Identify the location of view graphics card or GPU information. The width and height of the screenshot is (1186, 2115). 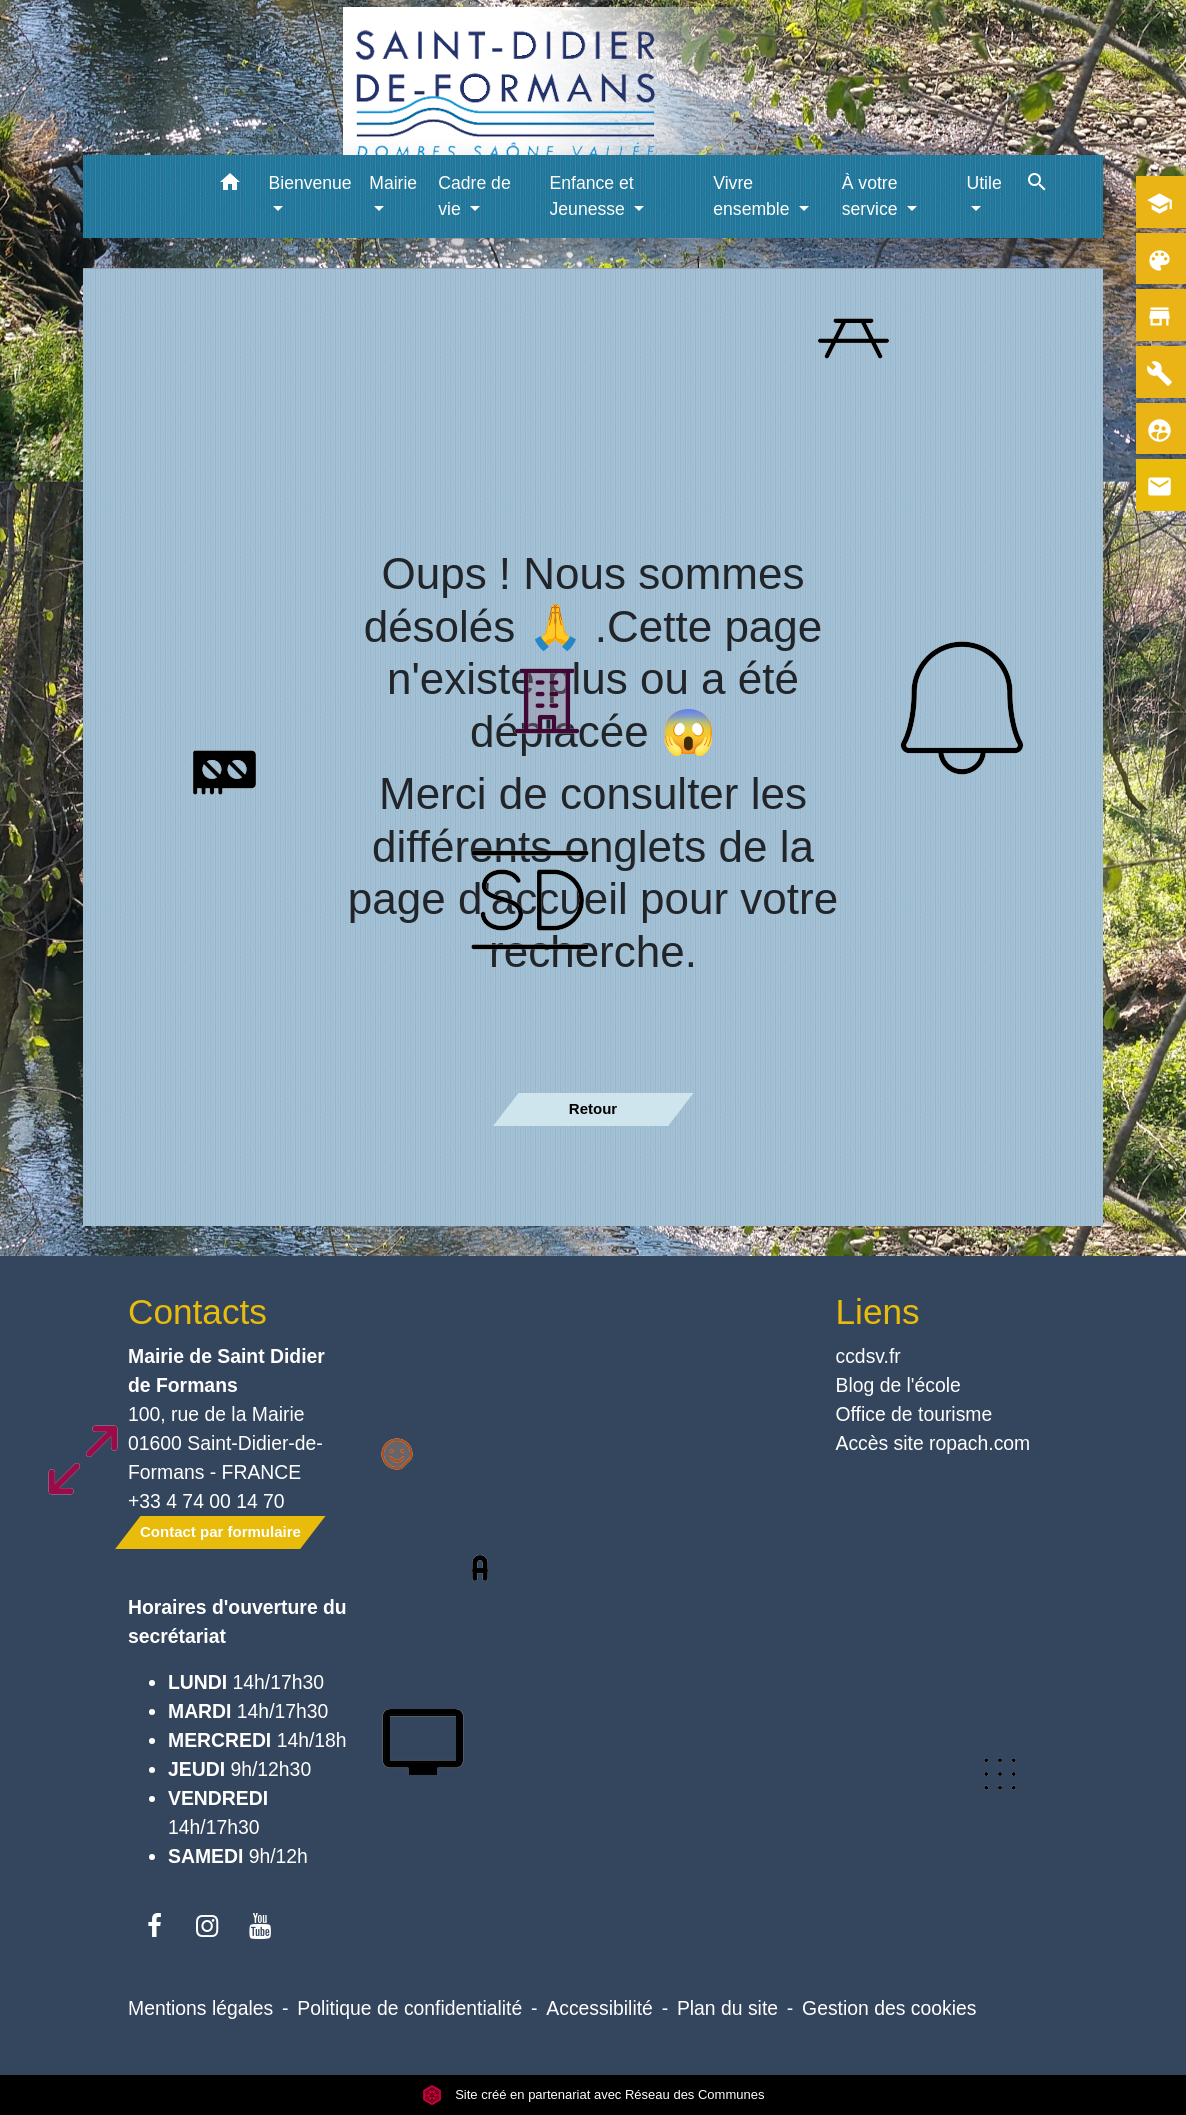
(224, 771).